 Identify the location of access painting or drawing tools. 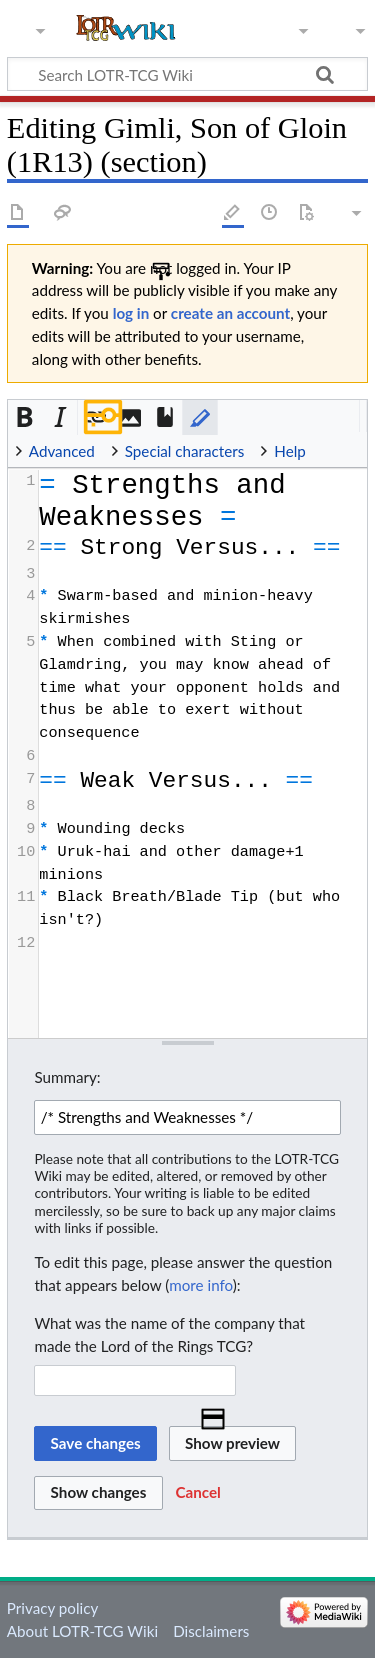
(161, 271).